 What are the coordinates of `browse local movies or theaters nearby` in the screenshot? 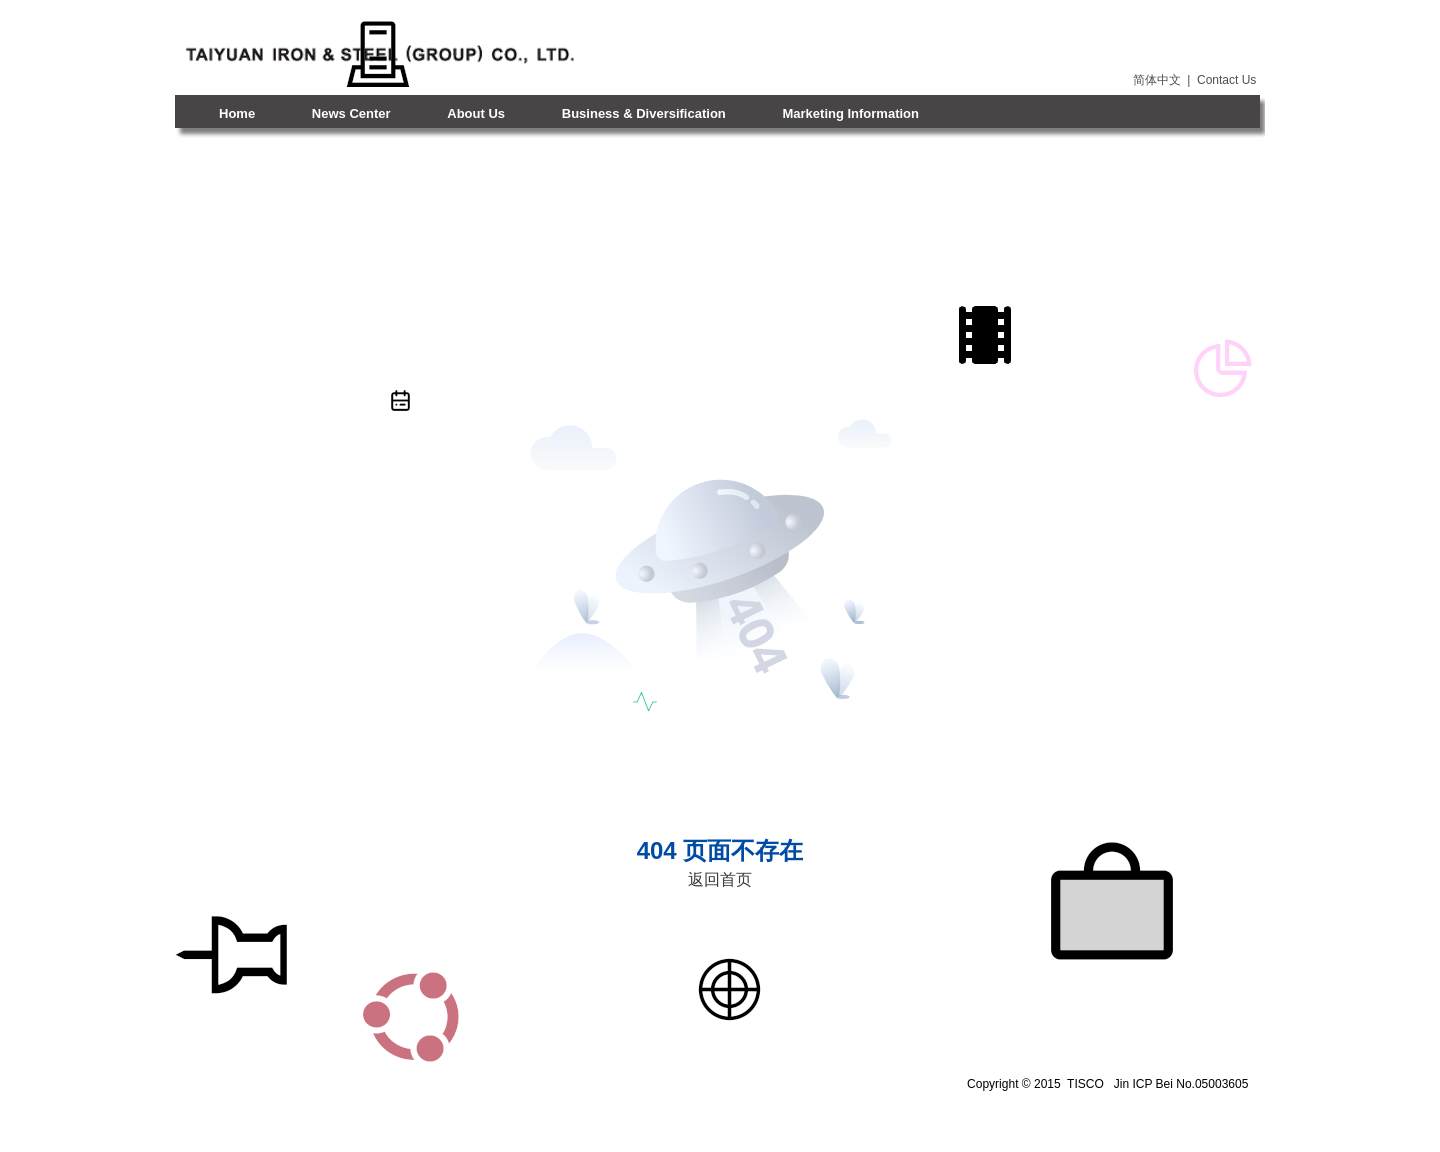 It's located at (985, 335).